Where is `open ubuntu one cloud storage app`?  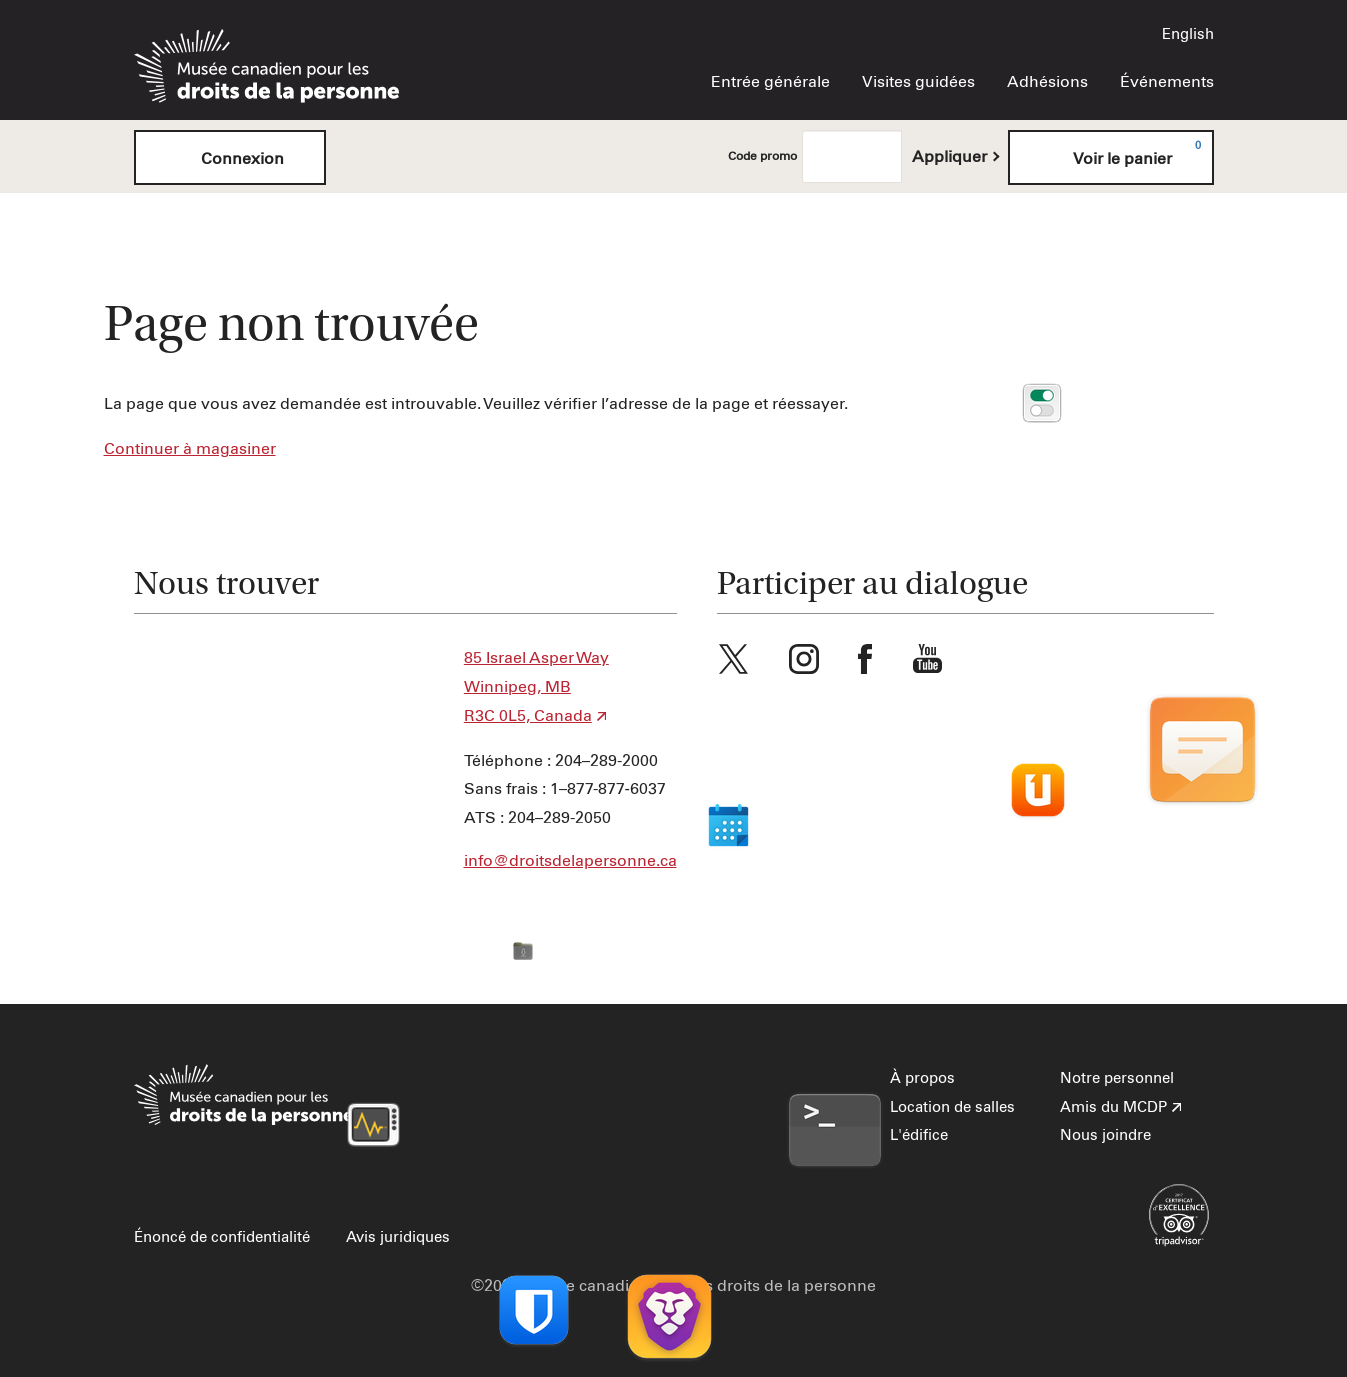
open ubuntu one cloud storage app is located at coordinates (1038, 790).